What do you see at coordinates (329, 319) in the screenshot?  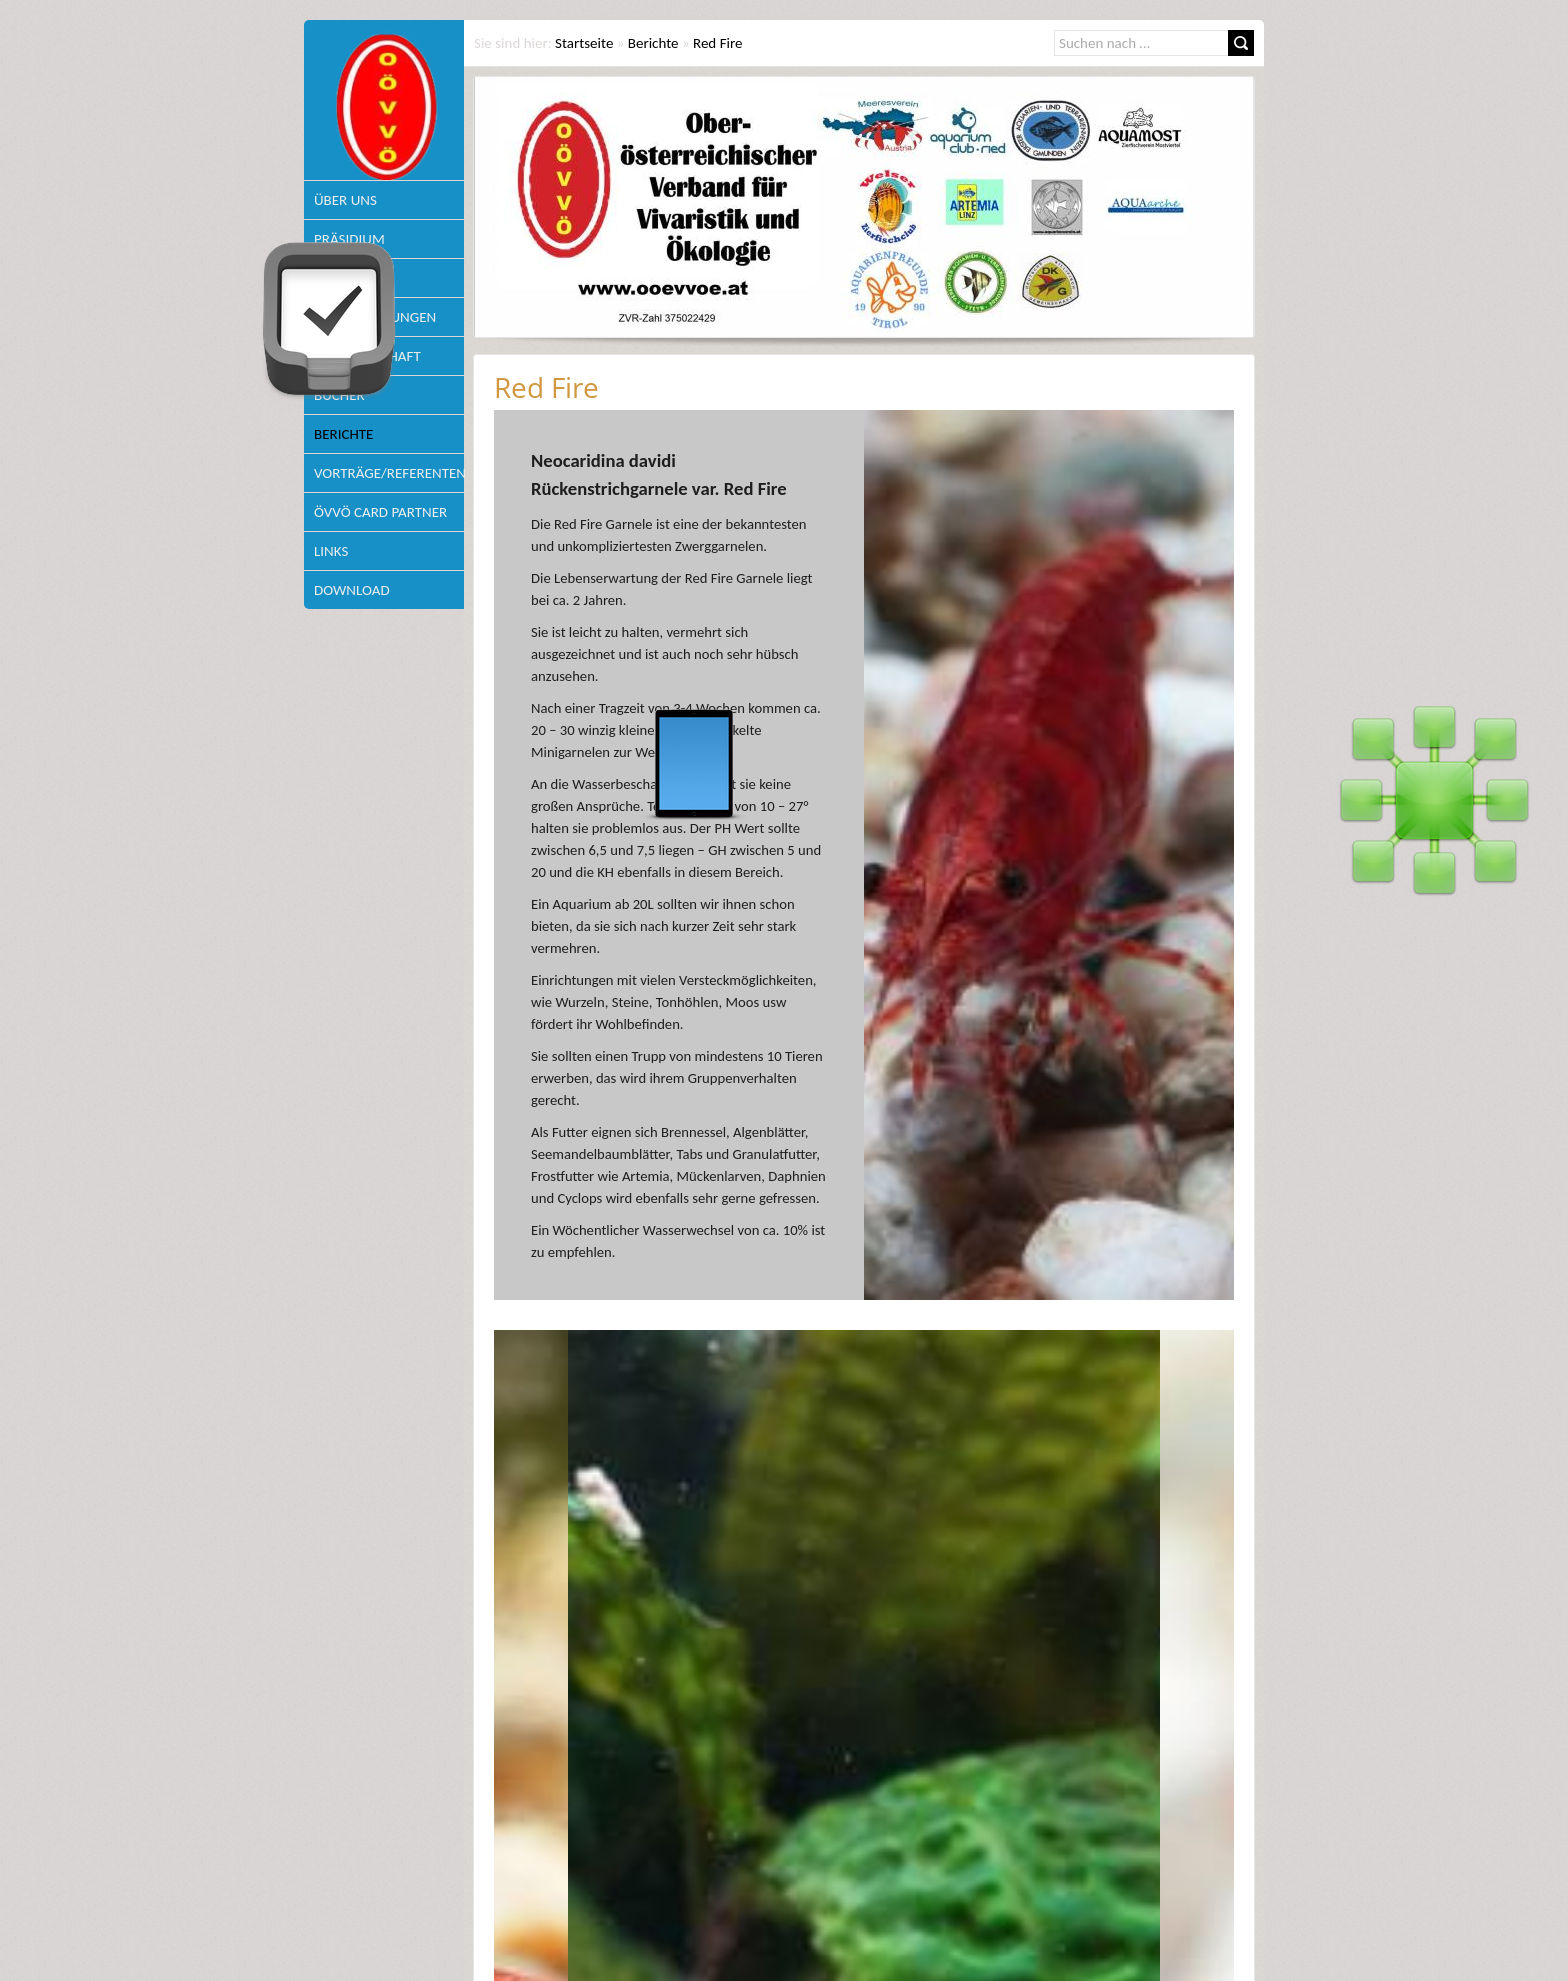 I see `open Things 3 task management app` at bounding box center [329, 319].